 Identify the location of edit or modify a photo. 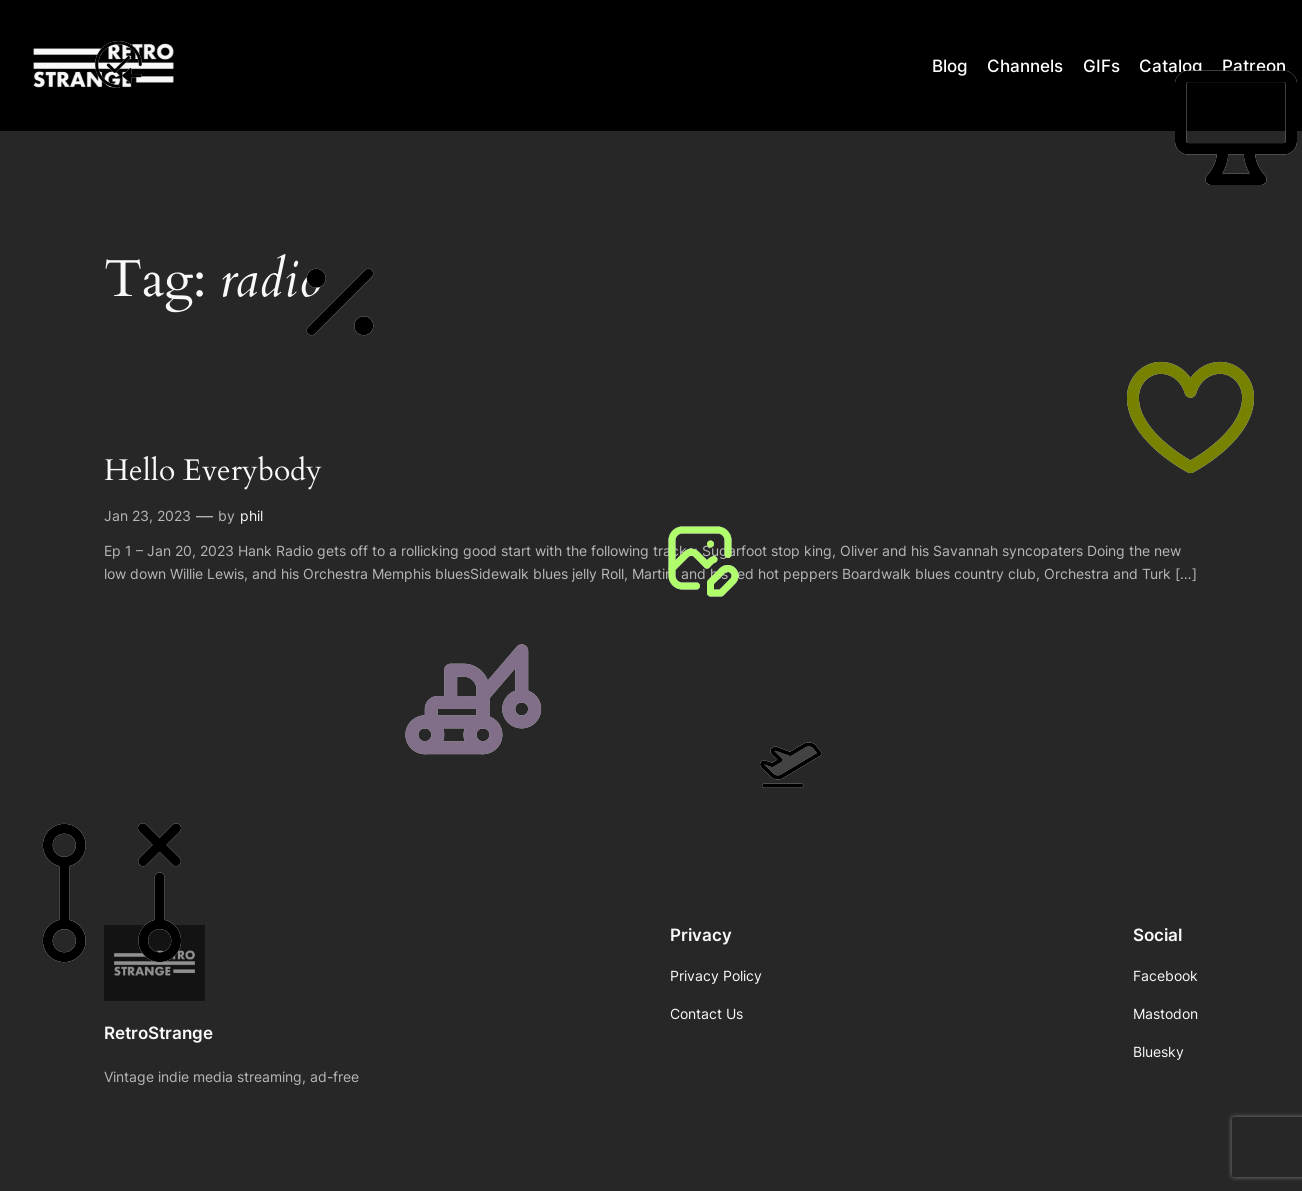
(700, 558).